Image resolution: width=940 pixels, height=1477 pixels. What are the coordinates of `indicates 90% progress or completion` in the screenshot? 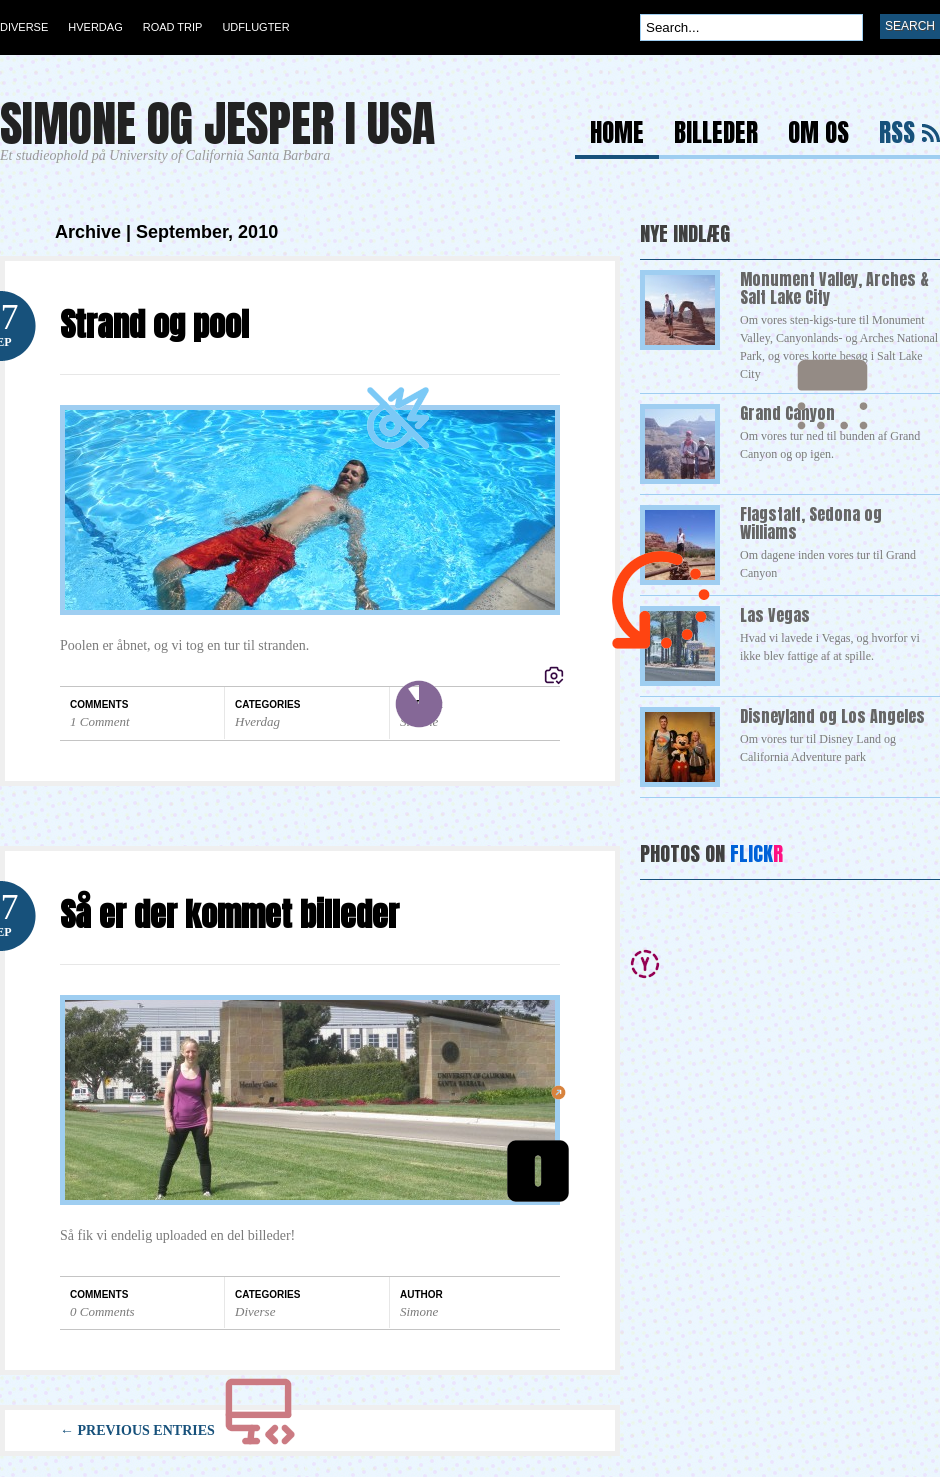 It's located at (419, 704).